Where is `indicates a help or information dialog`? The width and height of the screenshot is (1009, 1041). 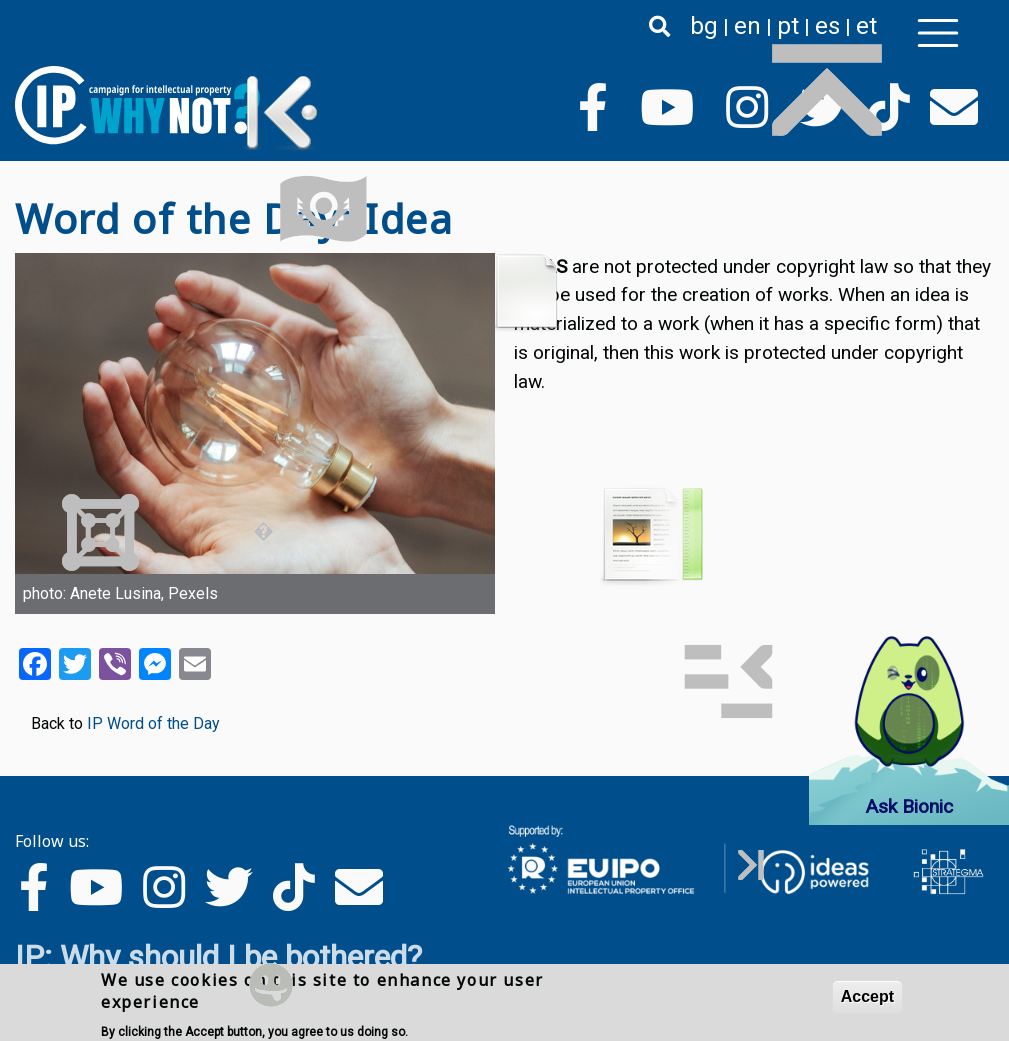
indicates a help or information dialog is located at coordinates (263, 531).